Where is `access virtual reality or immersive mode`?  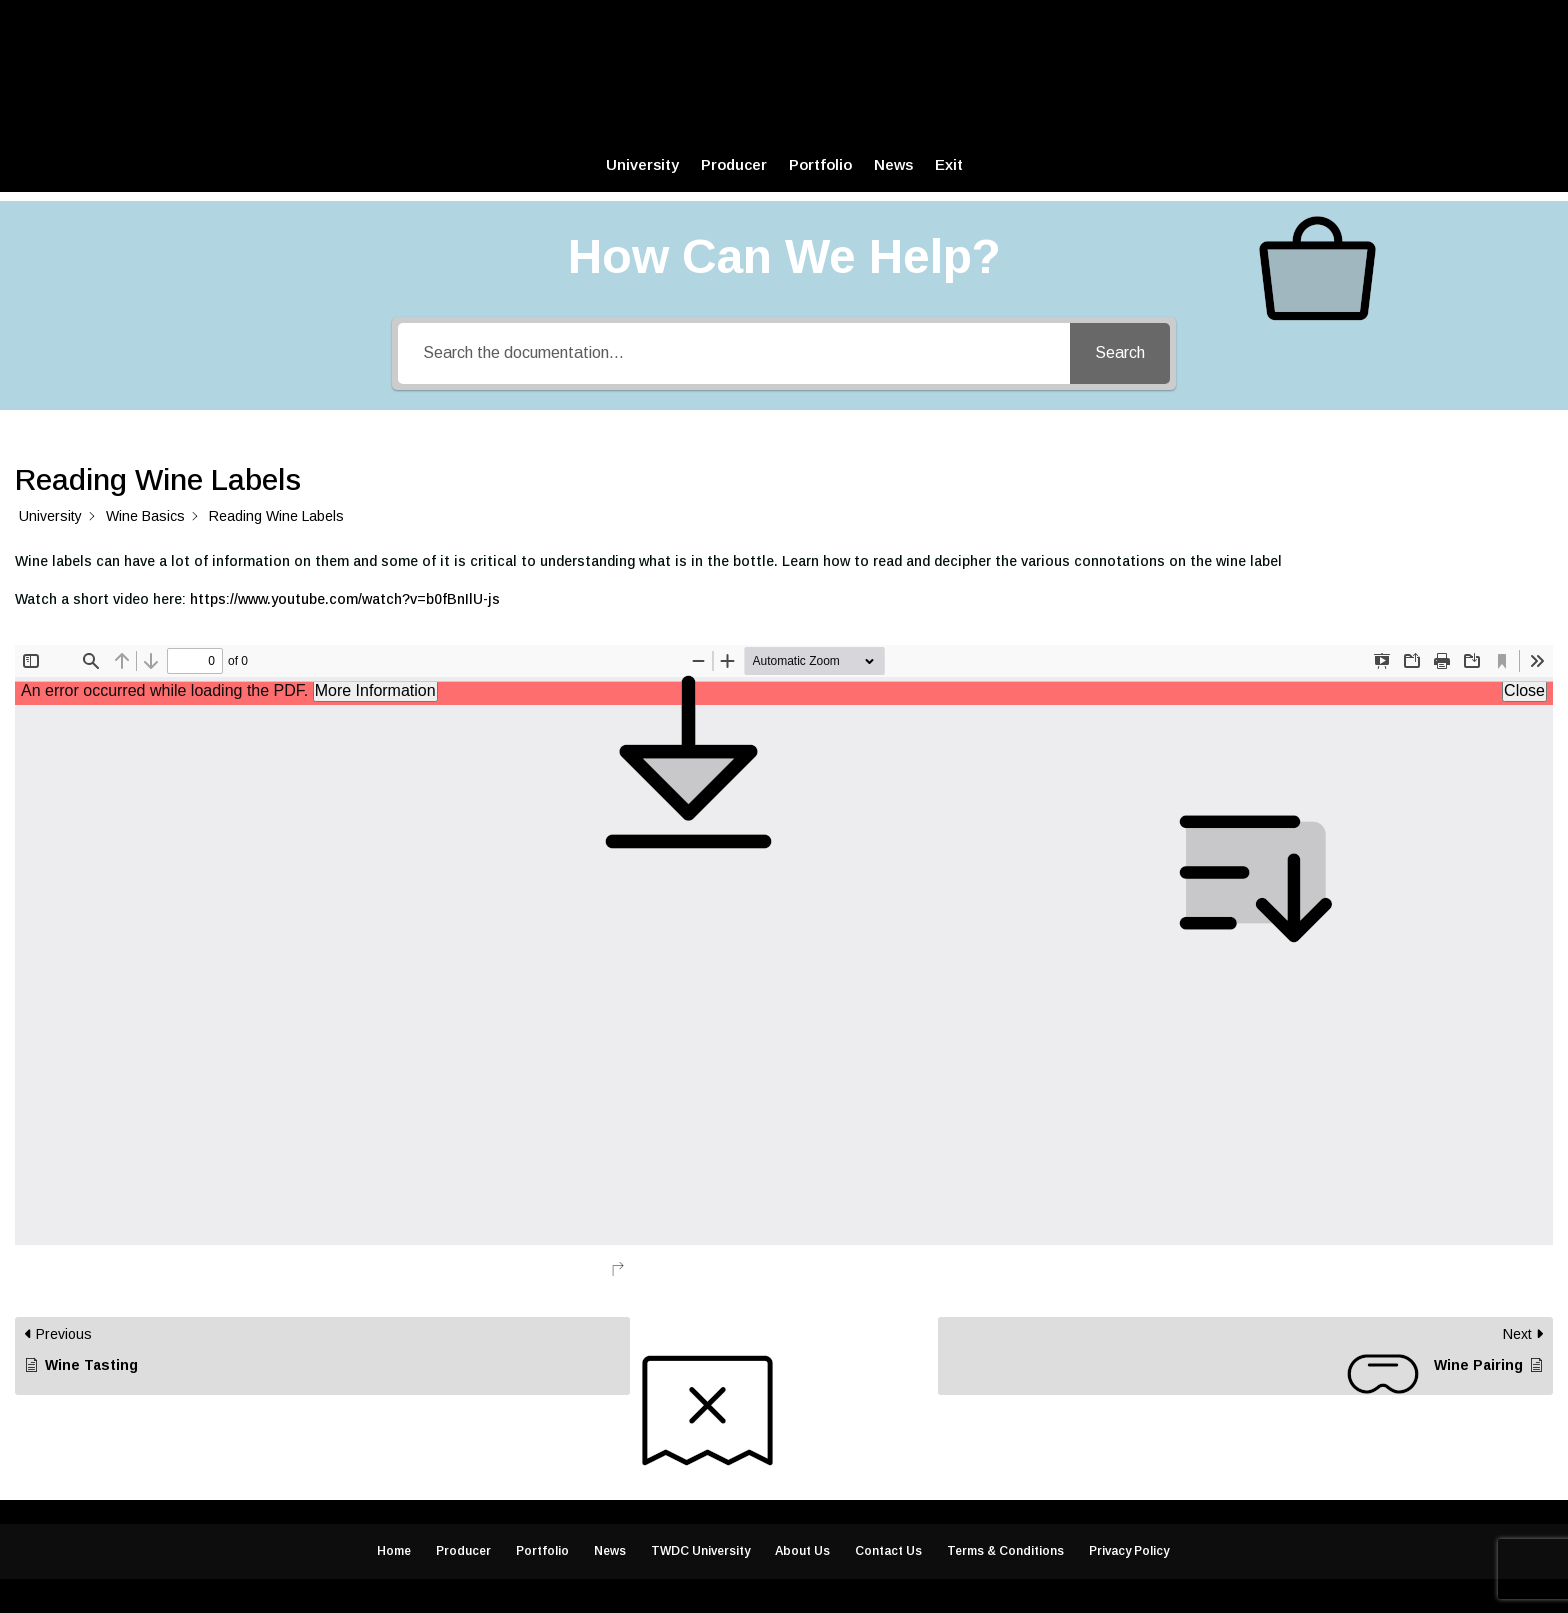
access virtual reality or immersive mode is located at coordinates (1383, 1374).